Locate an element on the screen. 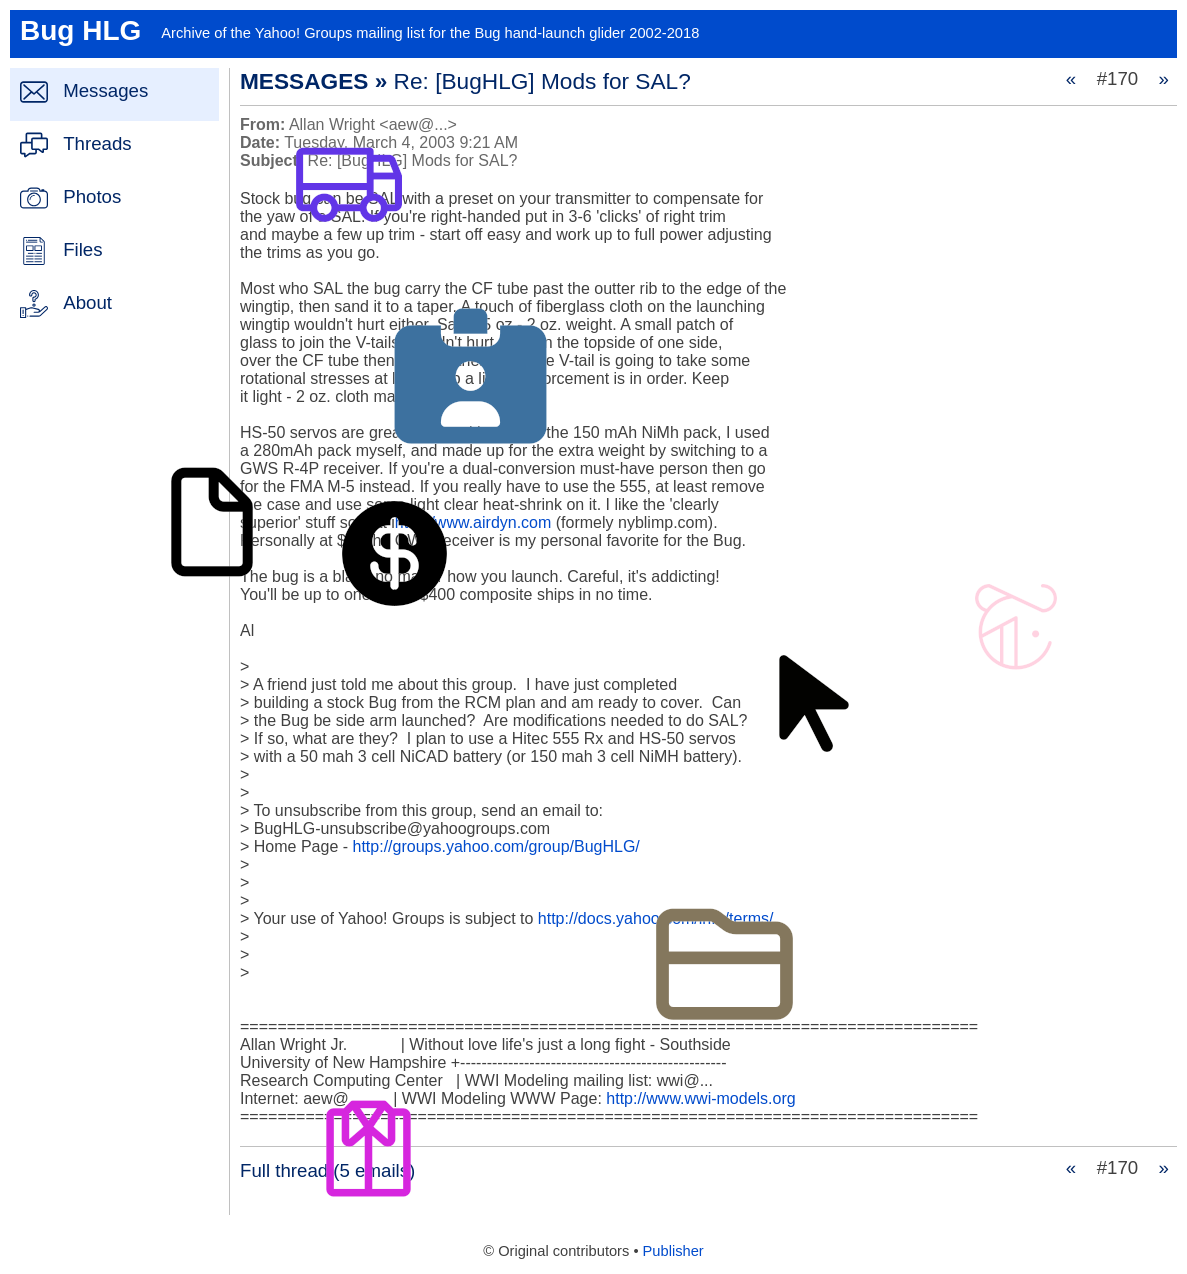  view or open a file is located at coordinates (212, 522).